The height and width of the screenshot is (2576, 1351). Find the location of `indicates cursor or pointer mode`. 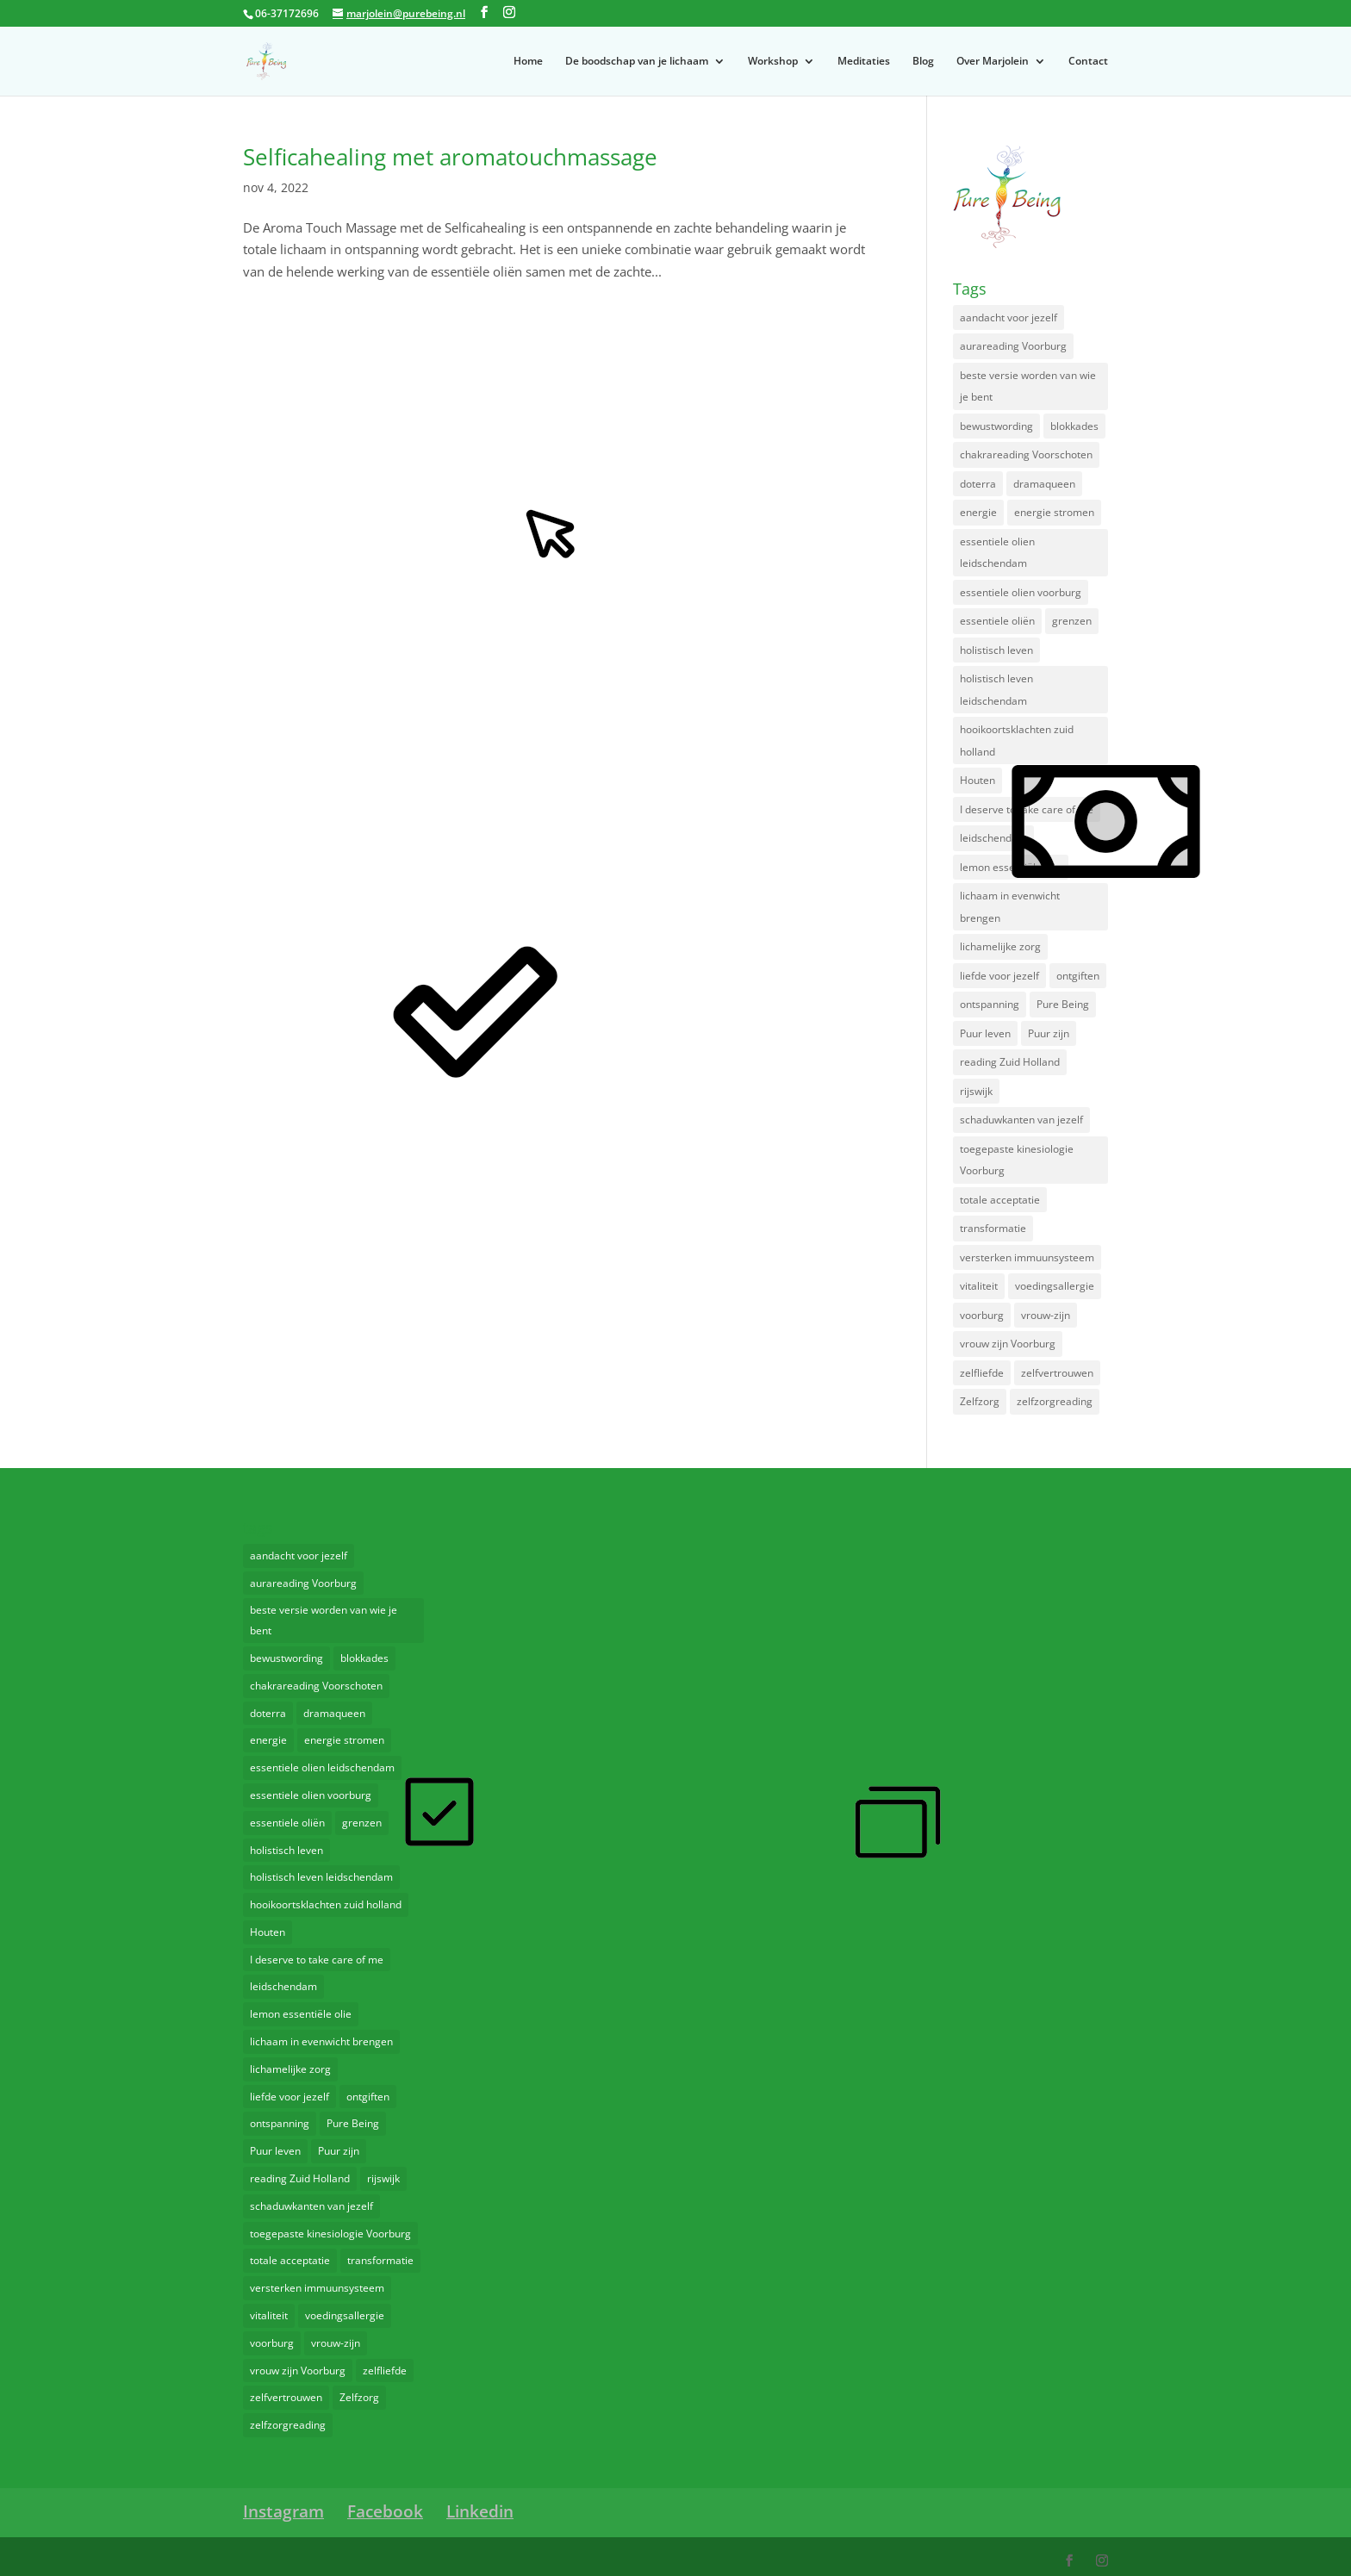

indicates cursor or pointer mode is located at coordinates (550, 533).